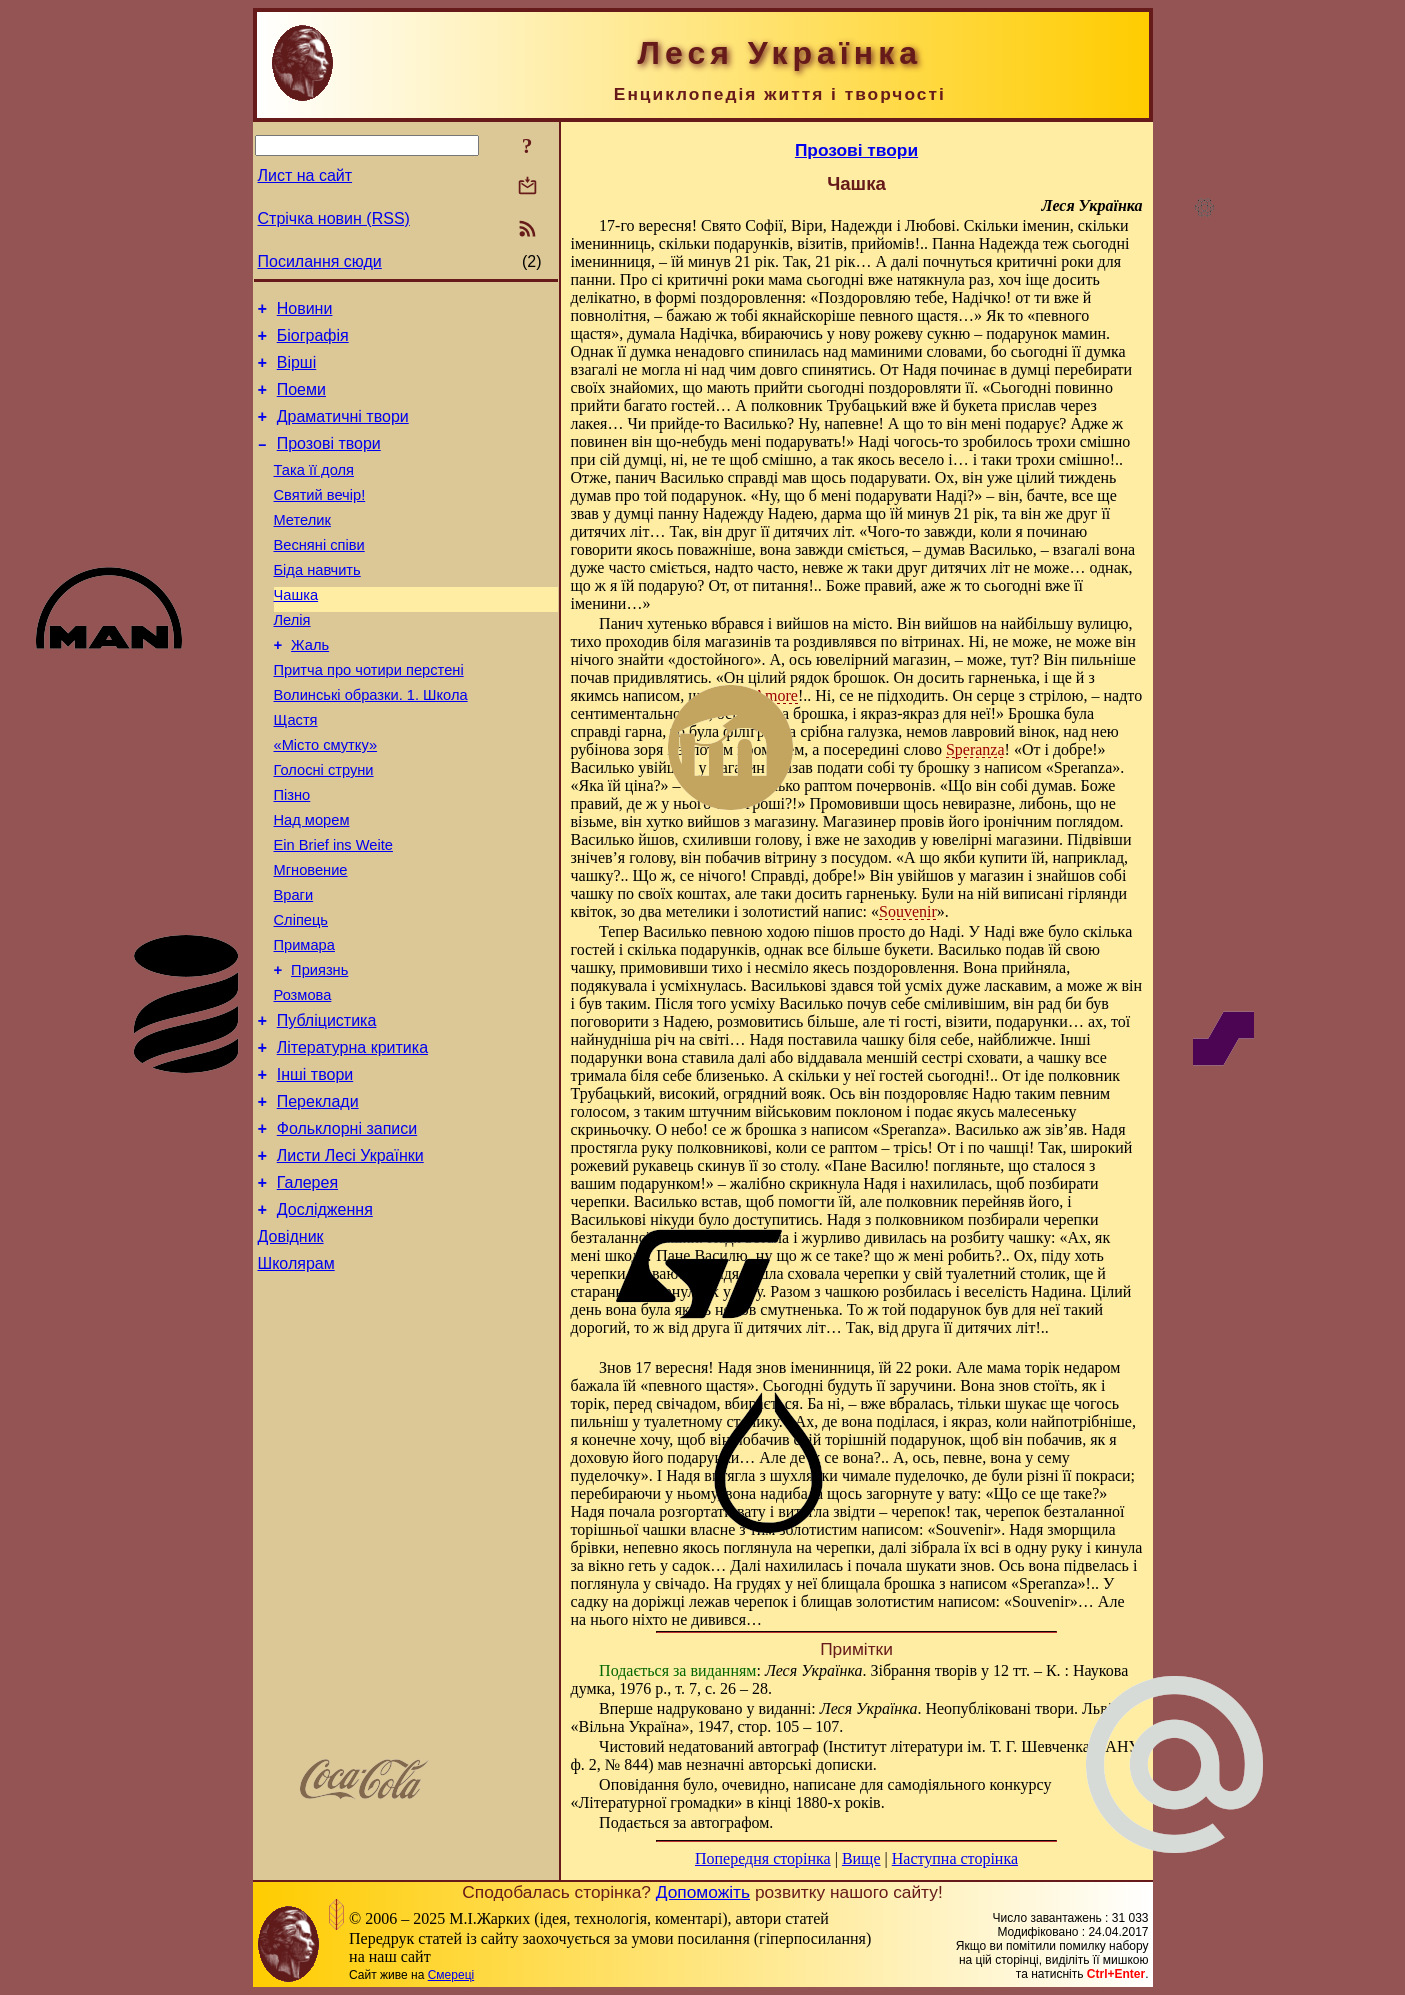  What do you see at coordinates (1223, 1038) in the screenshot?
I see `salt project logo` at bounding box center [1223, 1038].